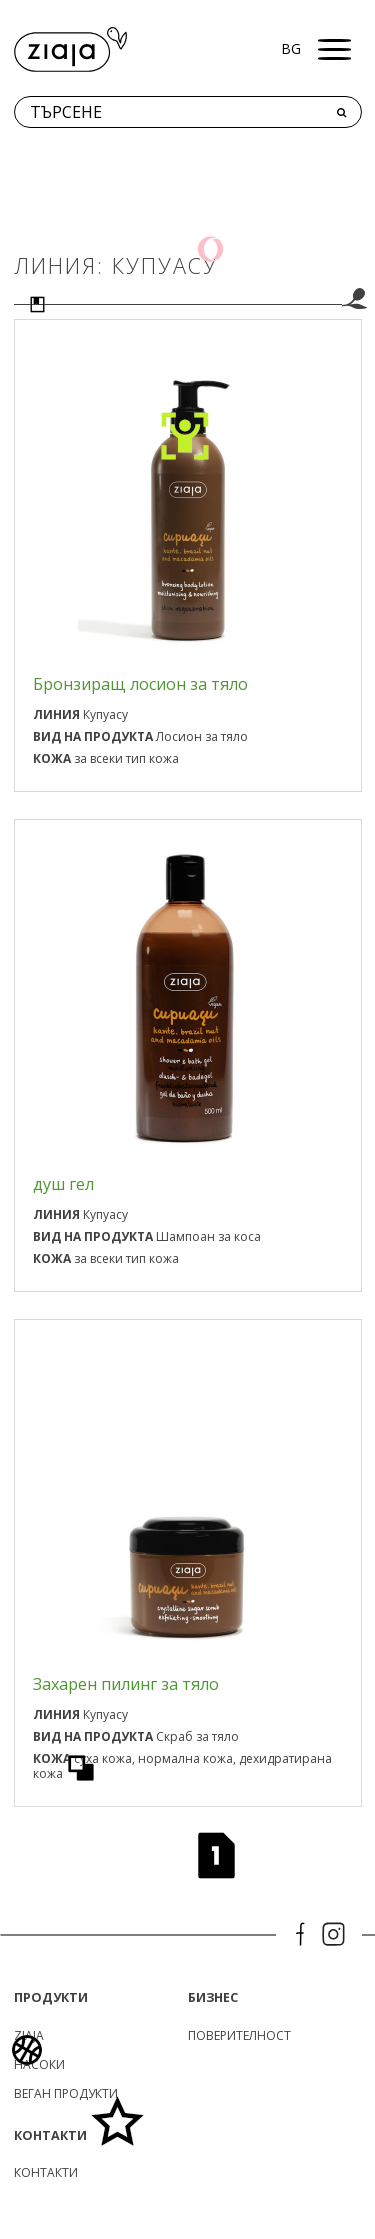  Describe the element at coordinates (37, 304) in the screenshot. I see `view bookmarked file` at that location.